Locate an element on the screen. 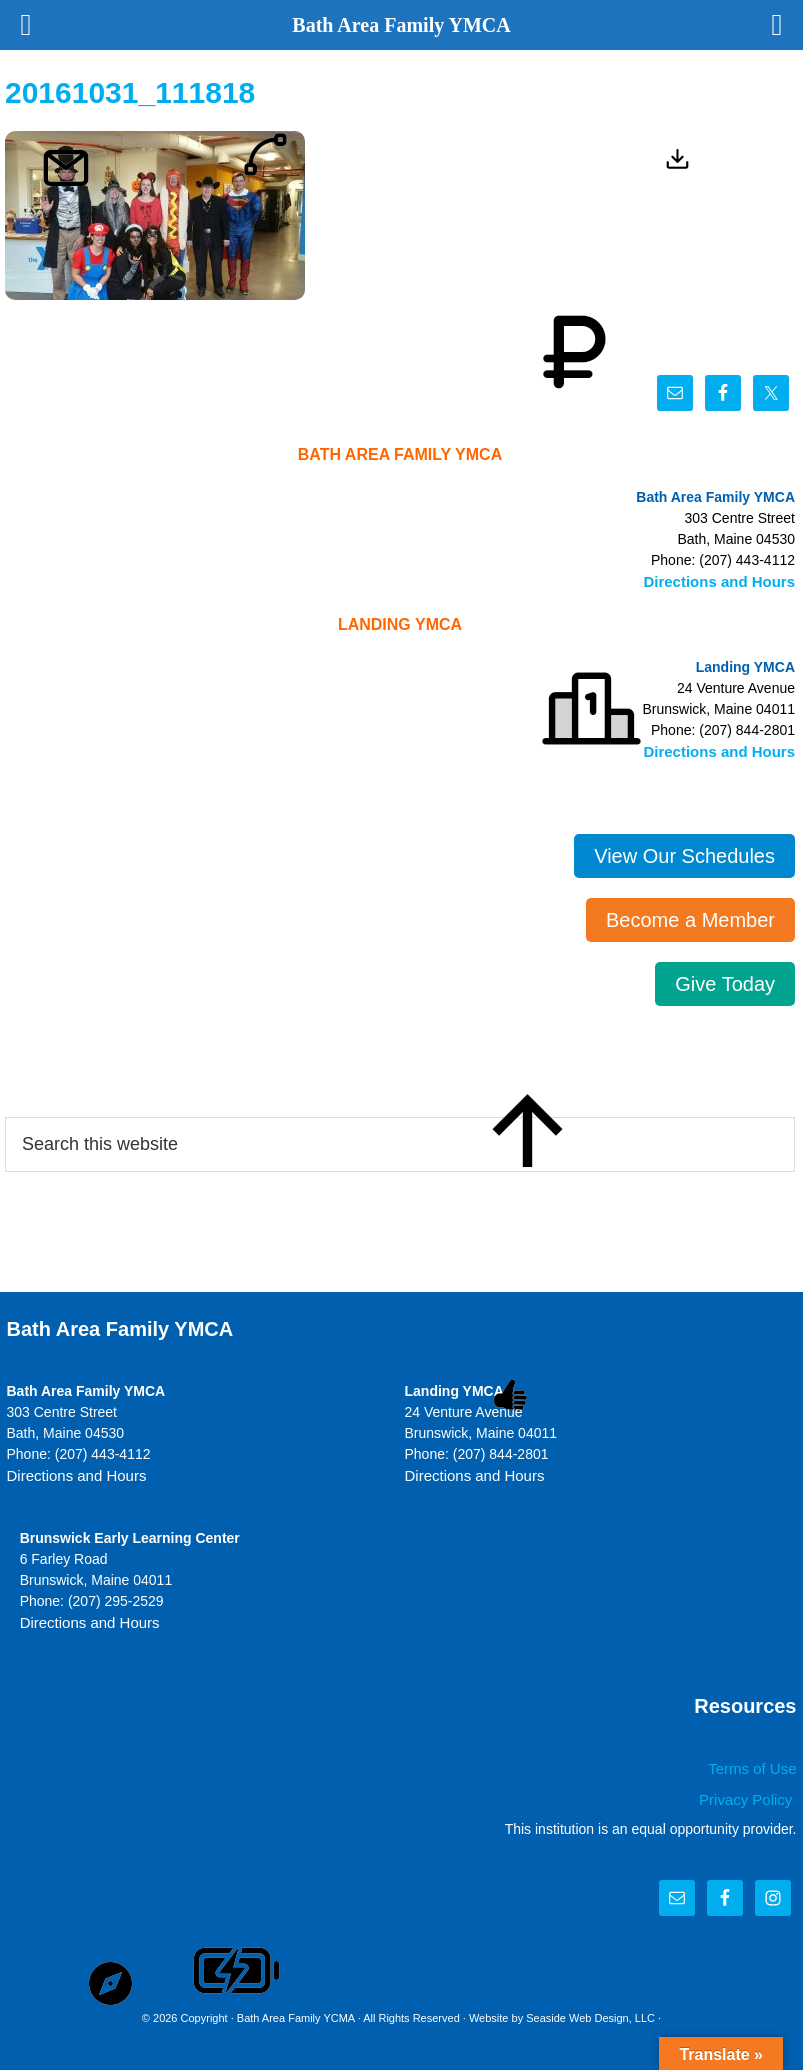  scroll to top of page is located at coordinates (527, 1131).